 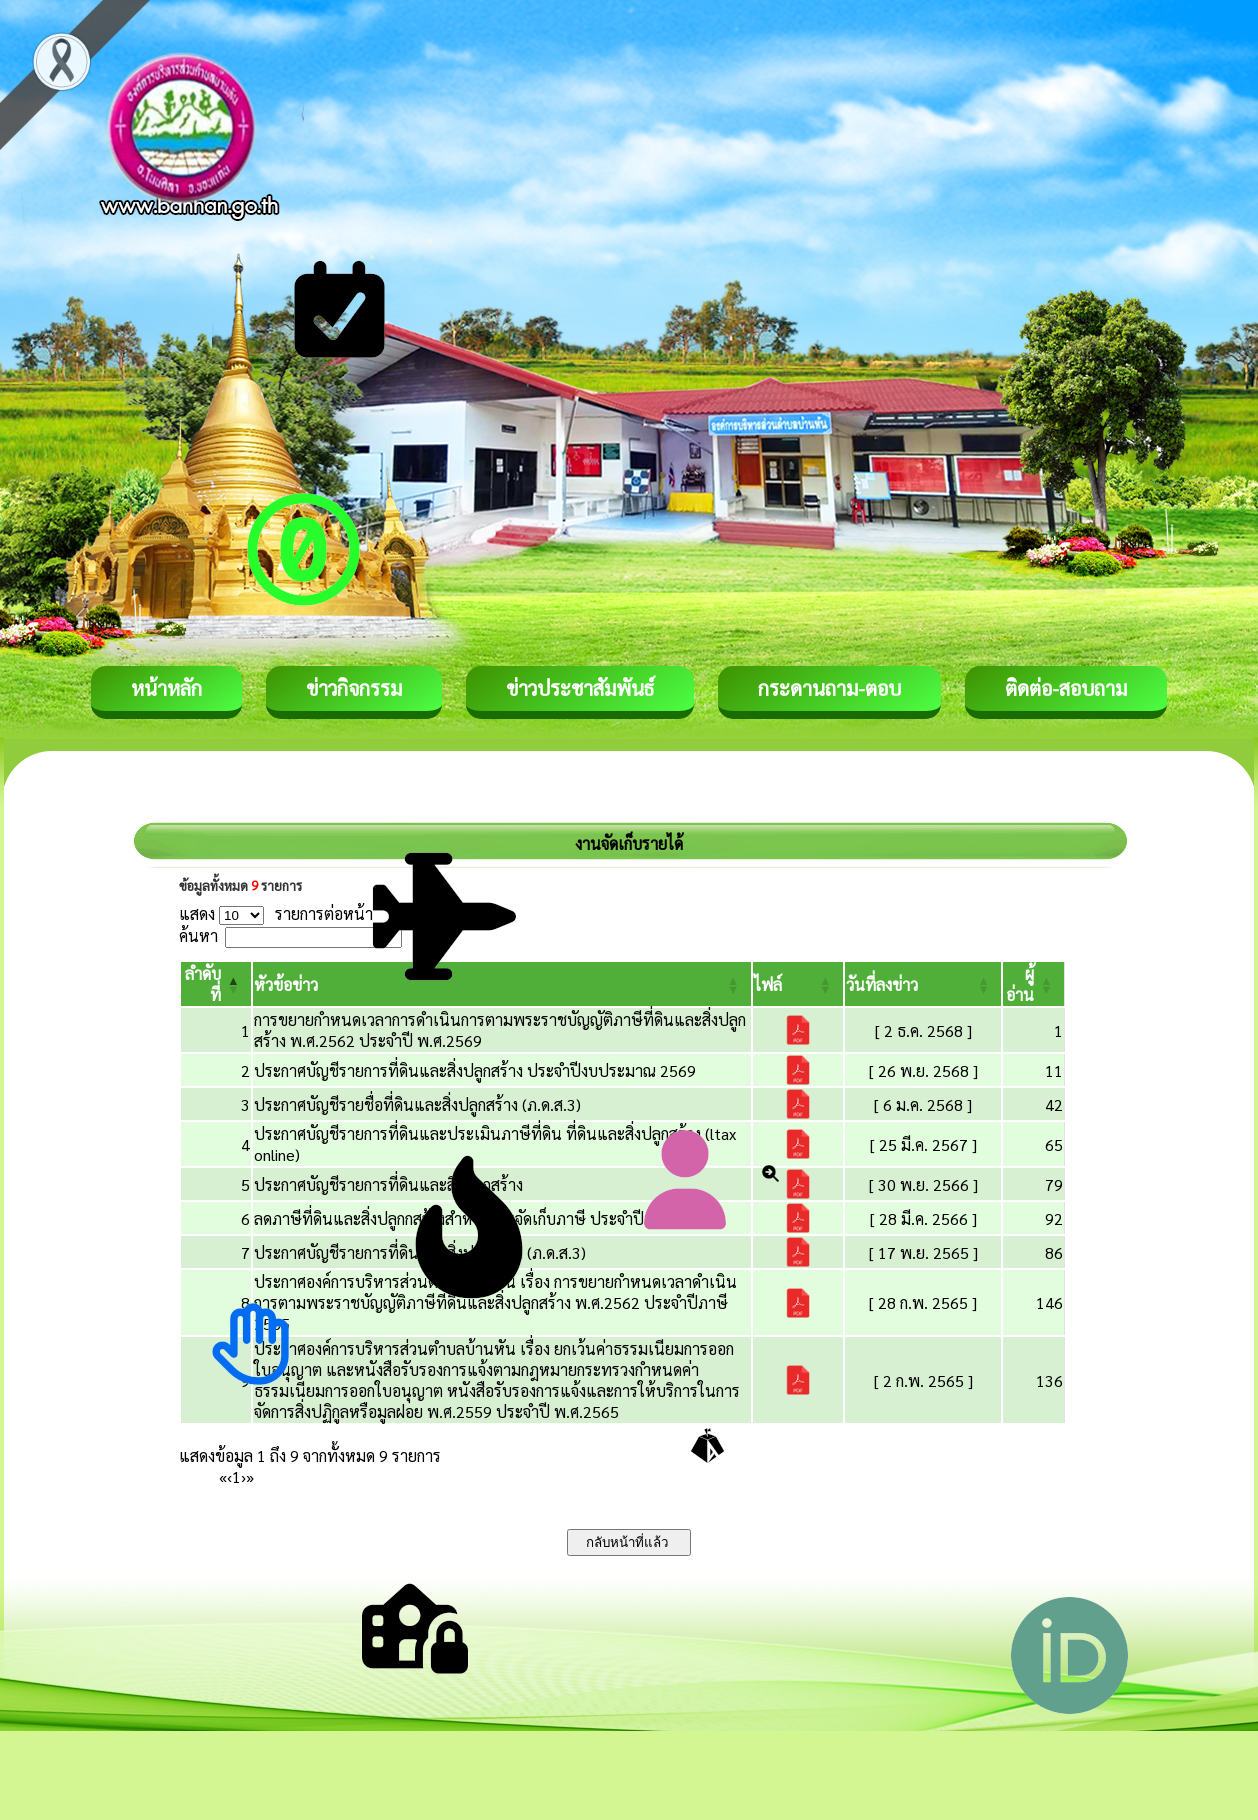 I want to click on indicates a locked or secured school facility, so click(x=415, y=1626).